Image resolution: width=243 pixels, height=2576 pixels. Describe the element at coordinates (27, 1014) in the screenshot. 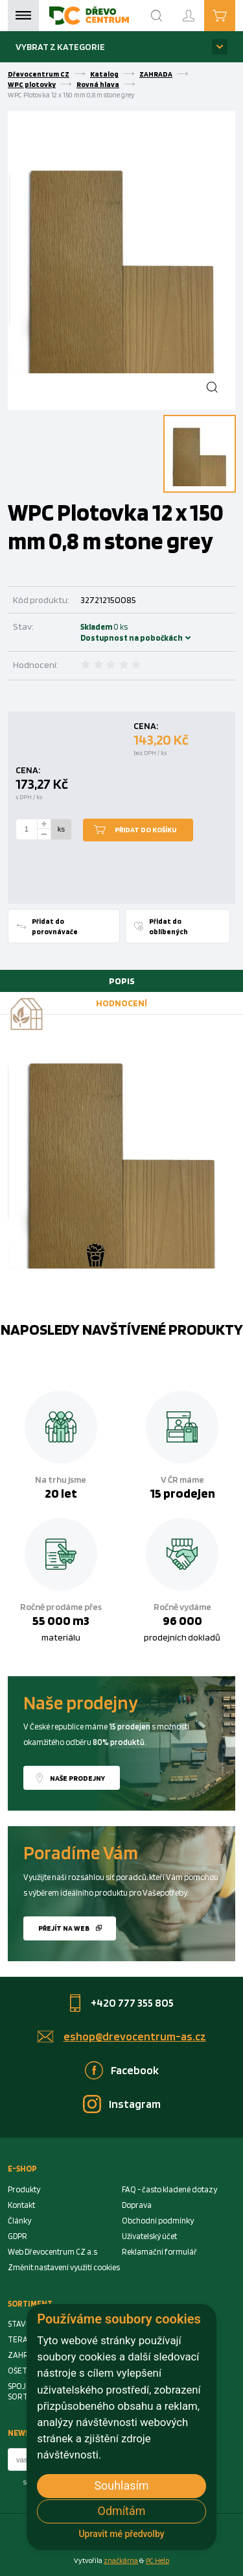

I see `access greenhouse or garden management` at that location.